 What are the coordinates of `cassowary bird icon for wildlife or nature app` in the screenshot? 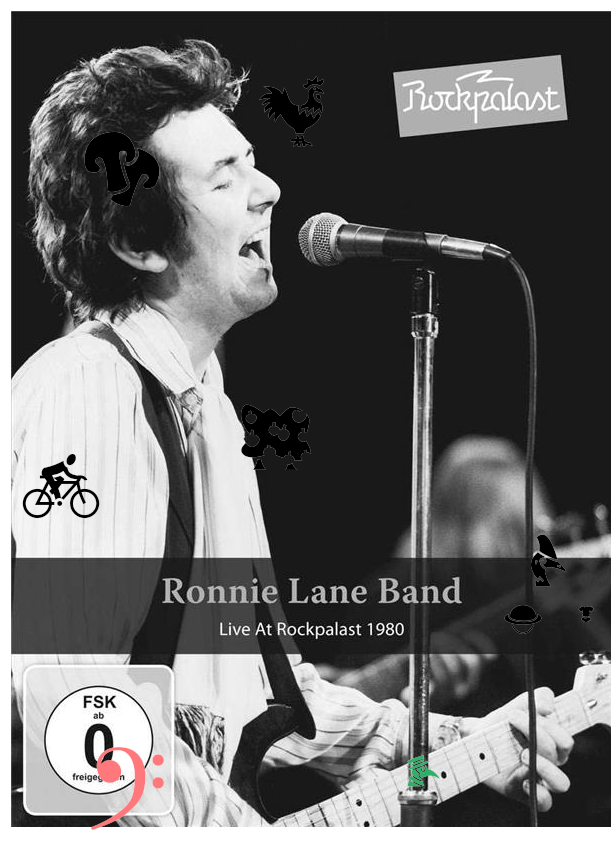 It's located at (546, 560).